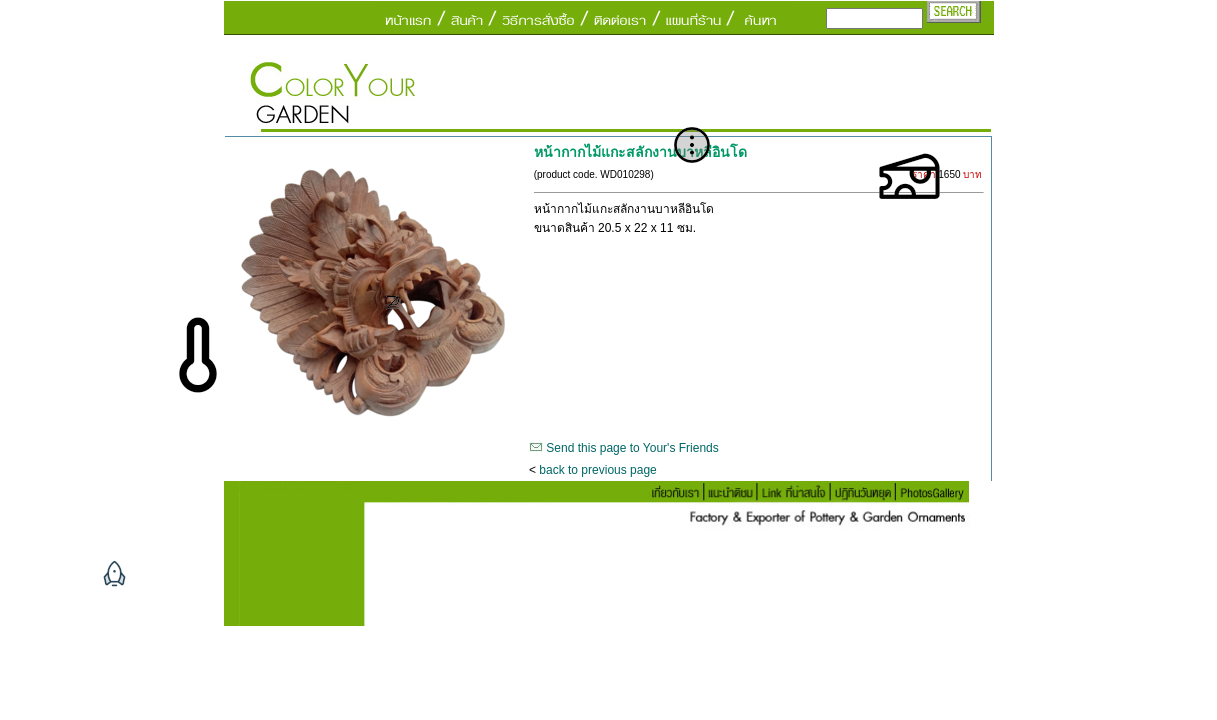 The image size is (1217, 720). What do you see at coordinates (692, 145) in the screenshot?
I see `open more options menu` at bounding box center [692, 145].